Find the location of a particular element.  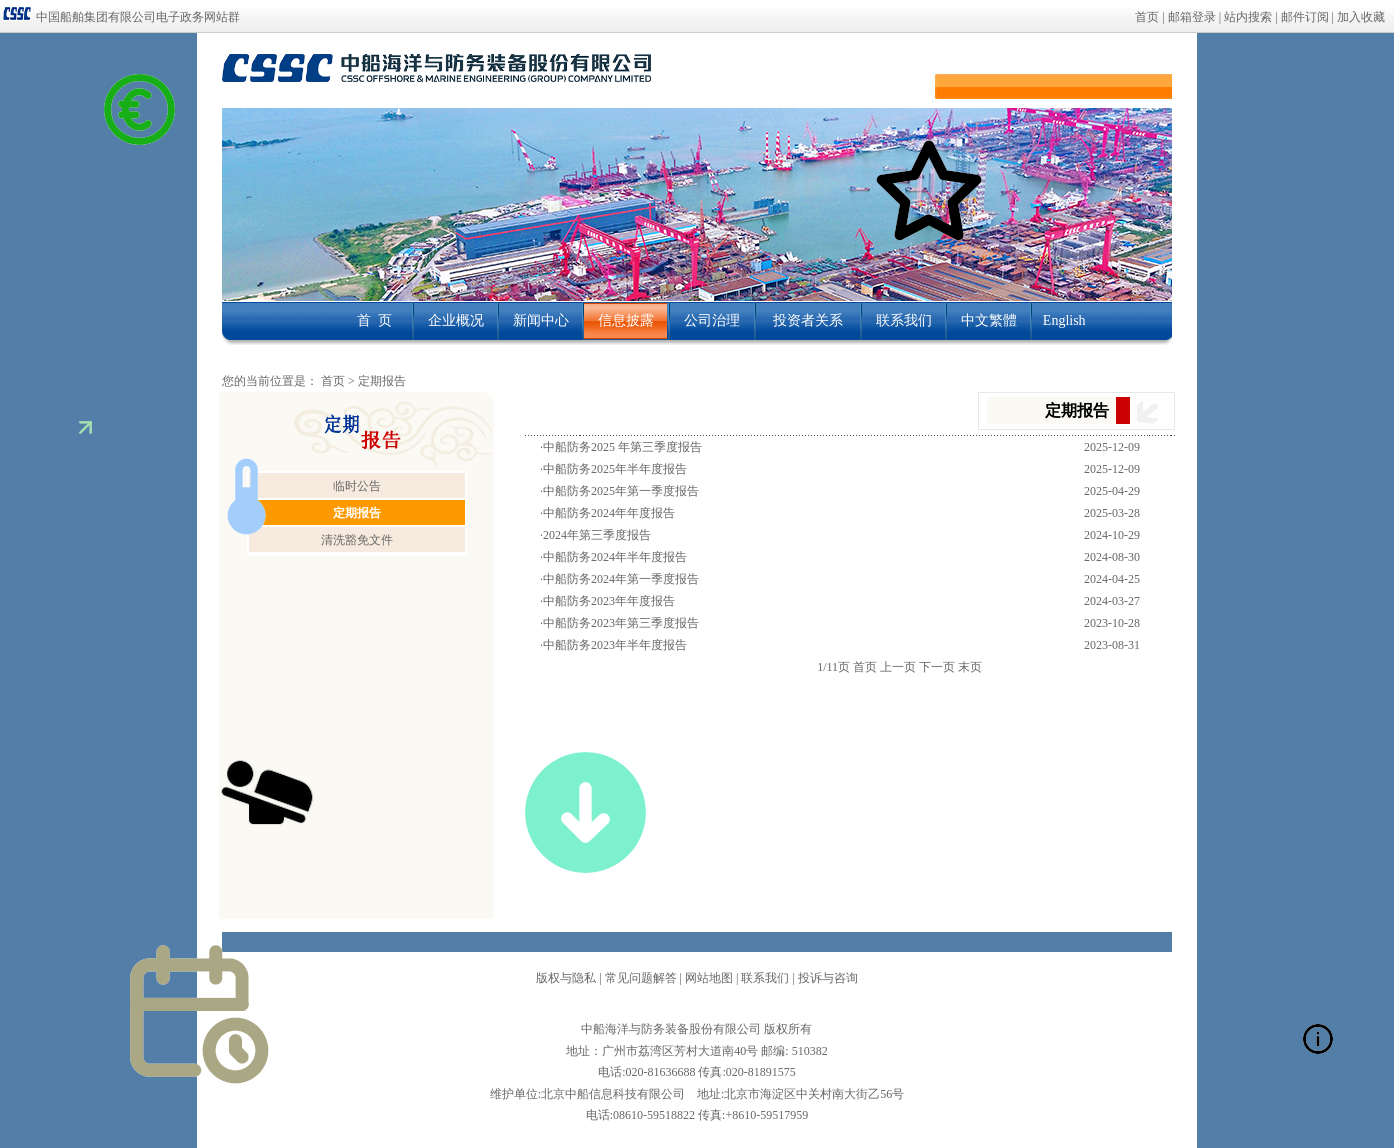

view more information is located at coordinates (1318, 1039).